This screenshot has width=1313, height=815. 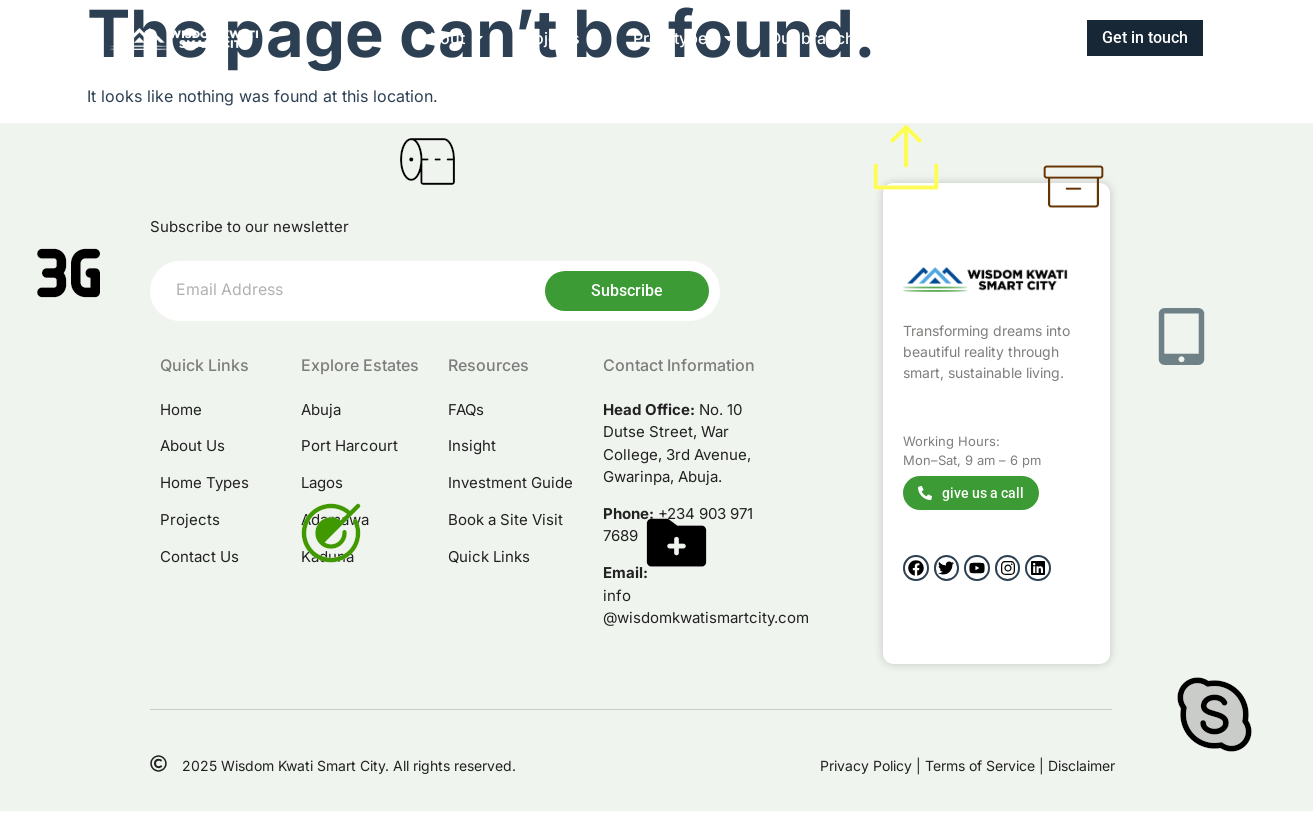 What do you see at coordinates (676, 541) in the screenshot?
I see `create a new folder` at bounding box center [676, 541].